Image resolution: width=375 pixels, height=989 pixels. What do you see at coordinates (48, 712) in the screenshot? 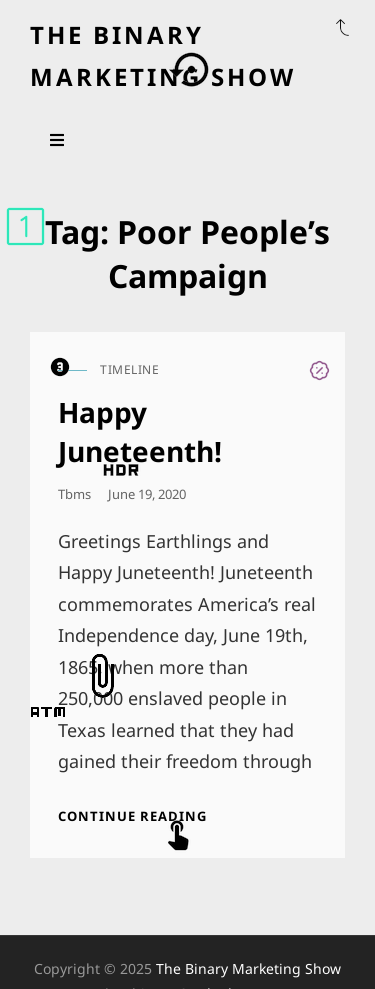
I see `locate nearby ATM machines` at bounding box center [48, 712].